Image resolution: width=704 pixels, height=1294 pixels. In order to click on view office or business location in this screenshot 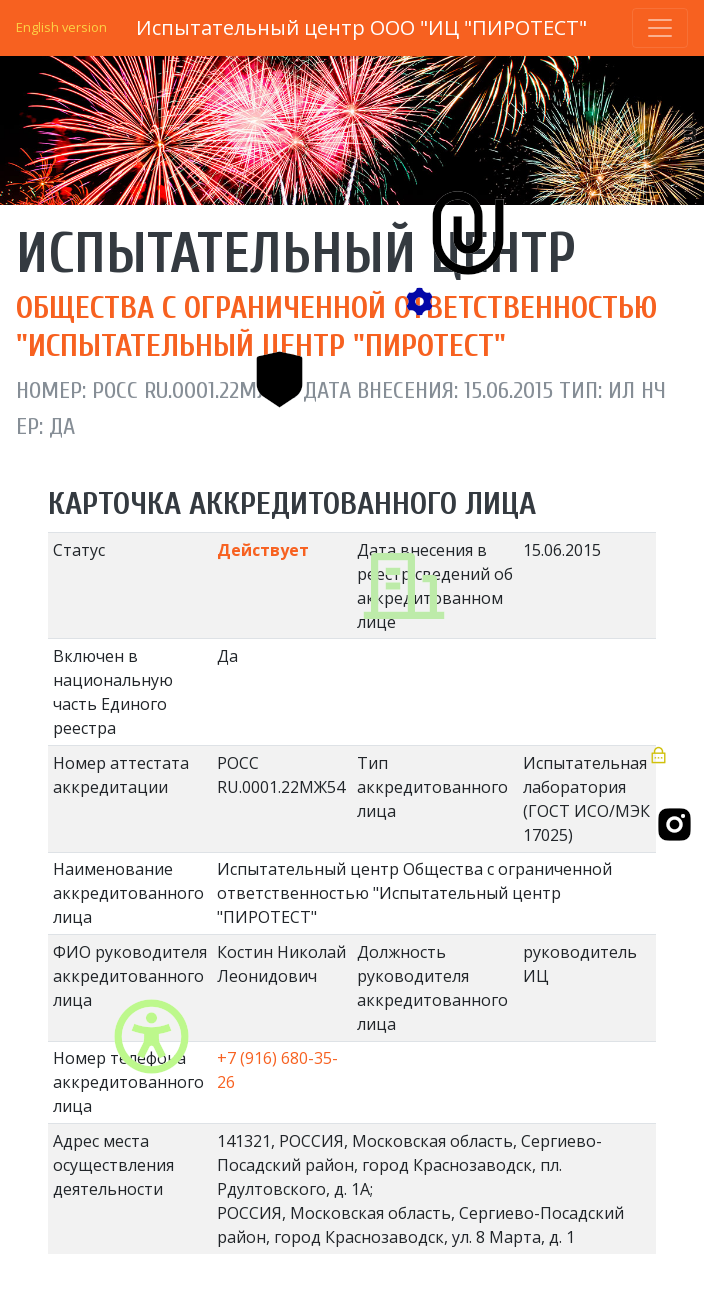, I will do `click(404, 586)`.